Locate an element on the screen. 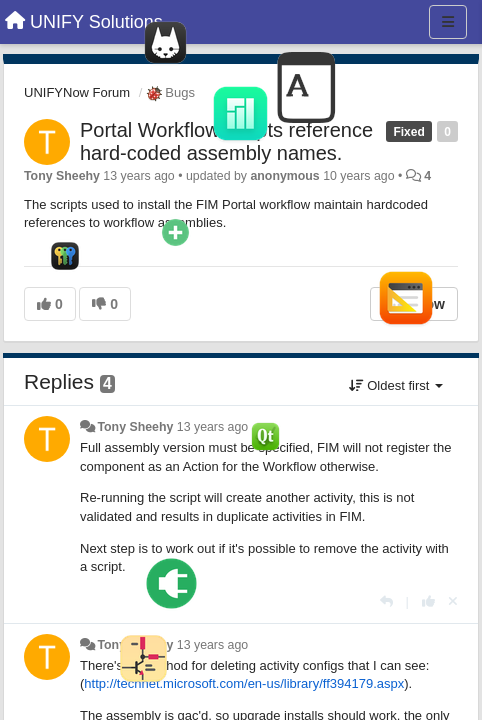  launch the stray video game app is located at coordinates (165, 42).